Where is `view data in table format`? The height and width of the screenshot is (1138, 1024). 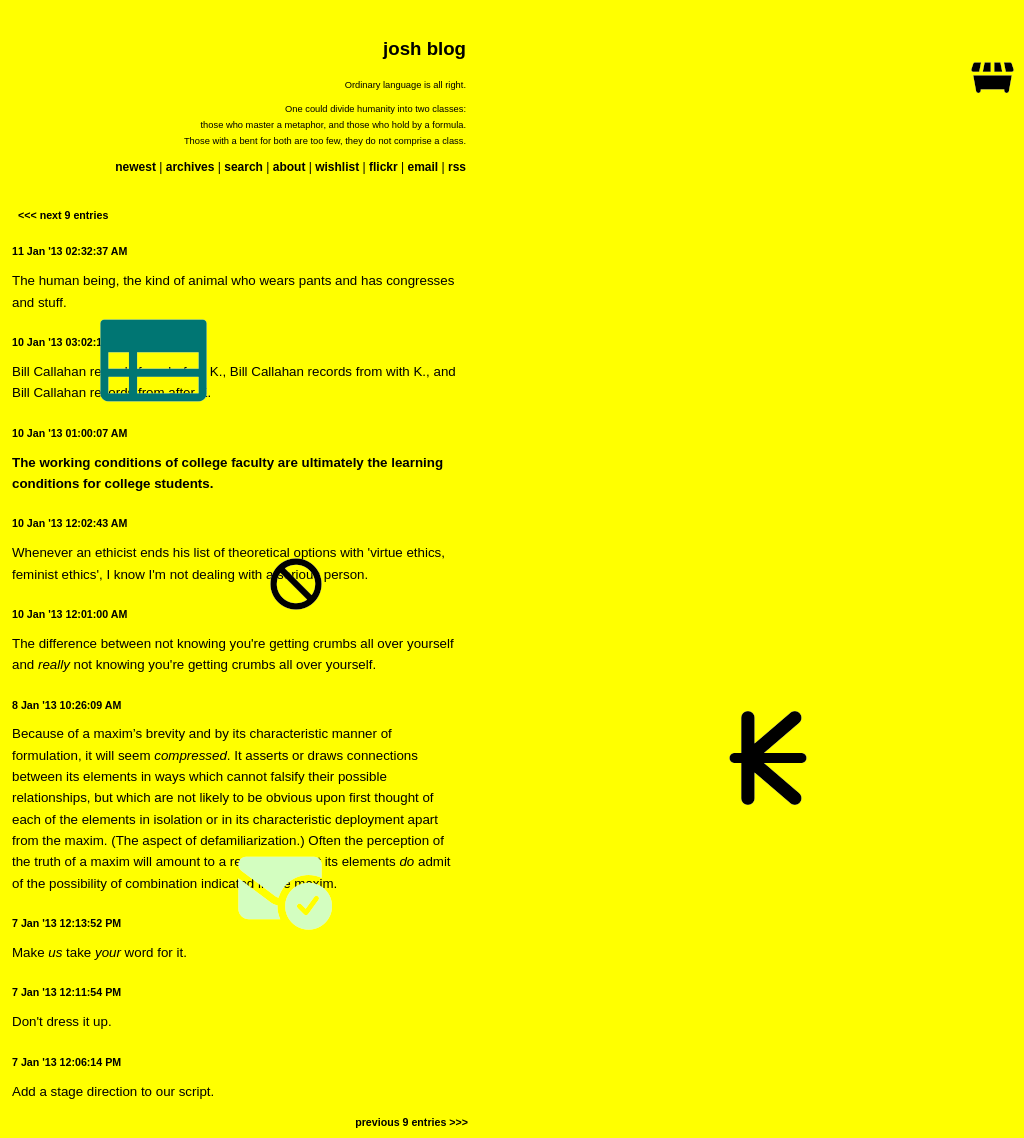
view data in table format is located at coordinates (153, 360).